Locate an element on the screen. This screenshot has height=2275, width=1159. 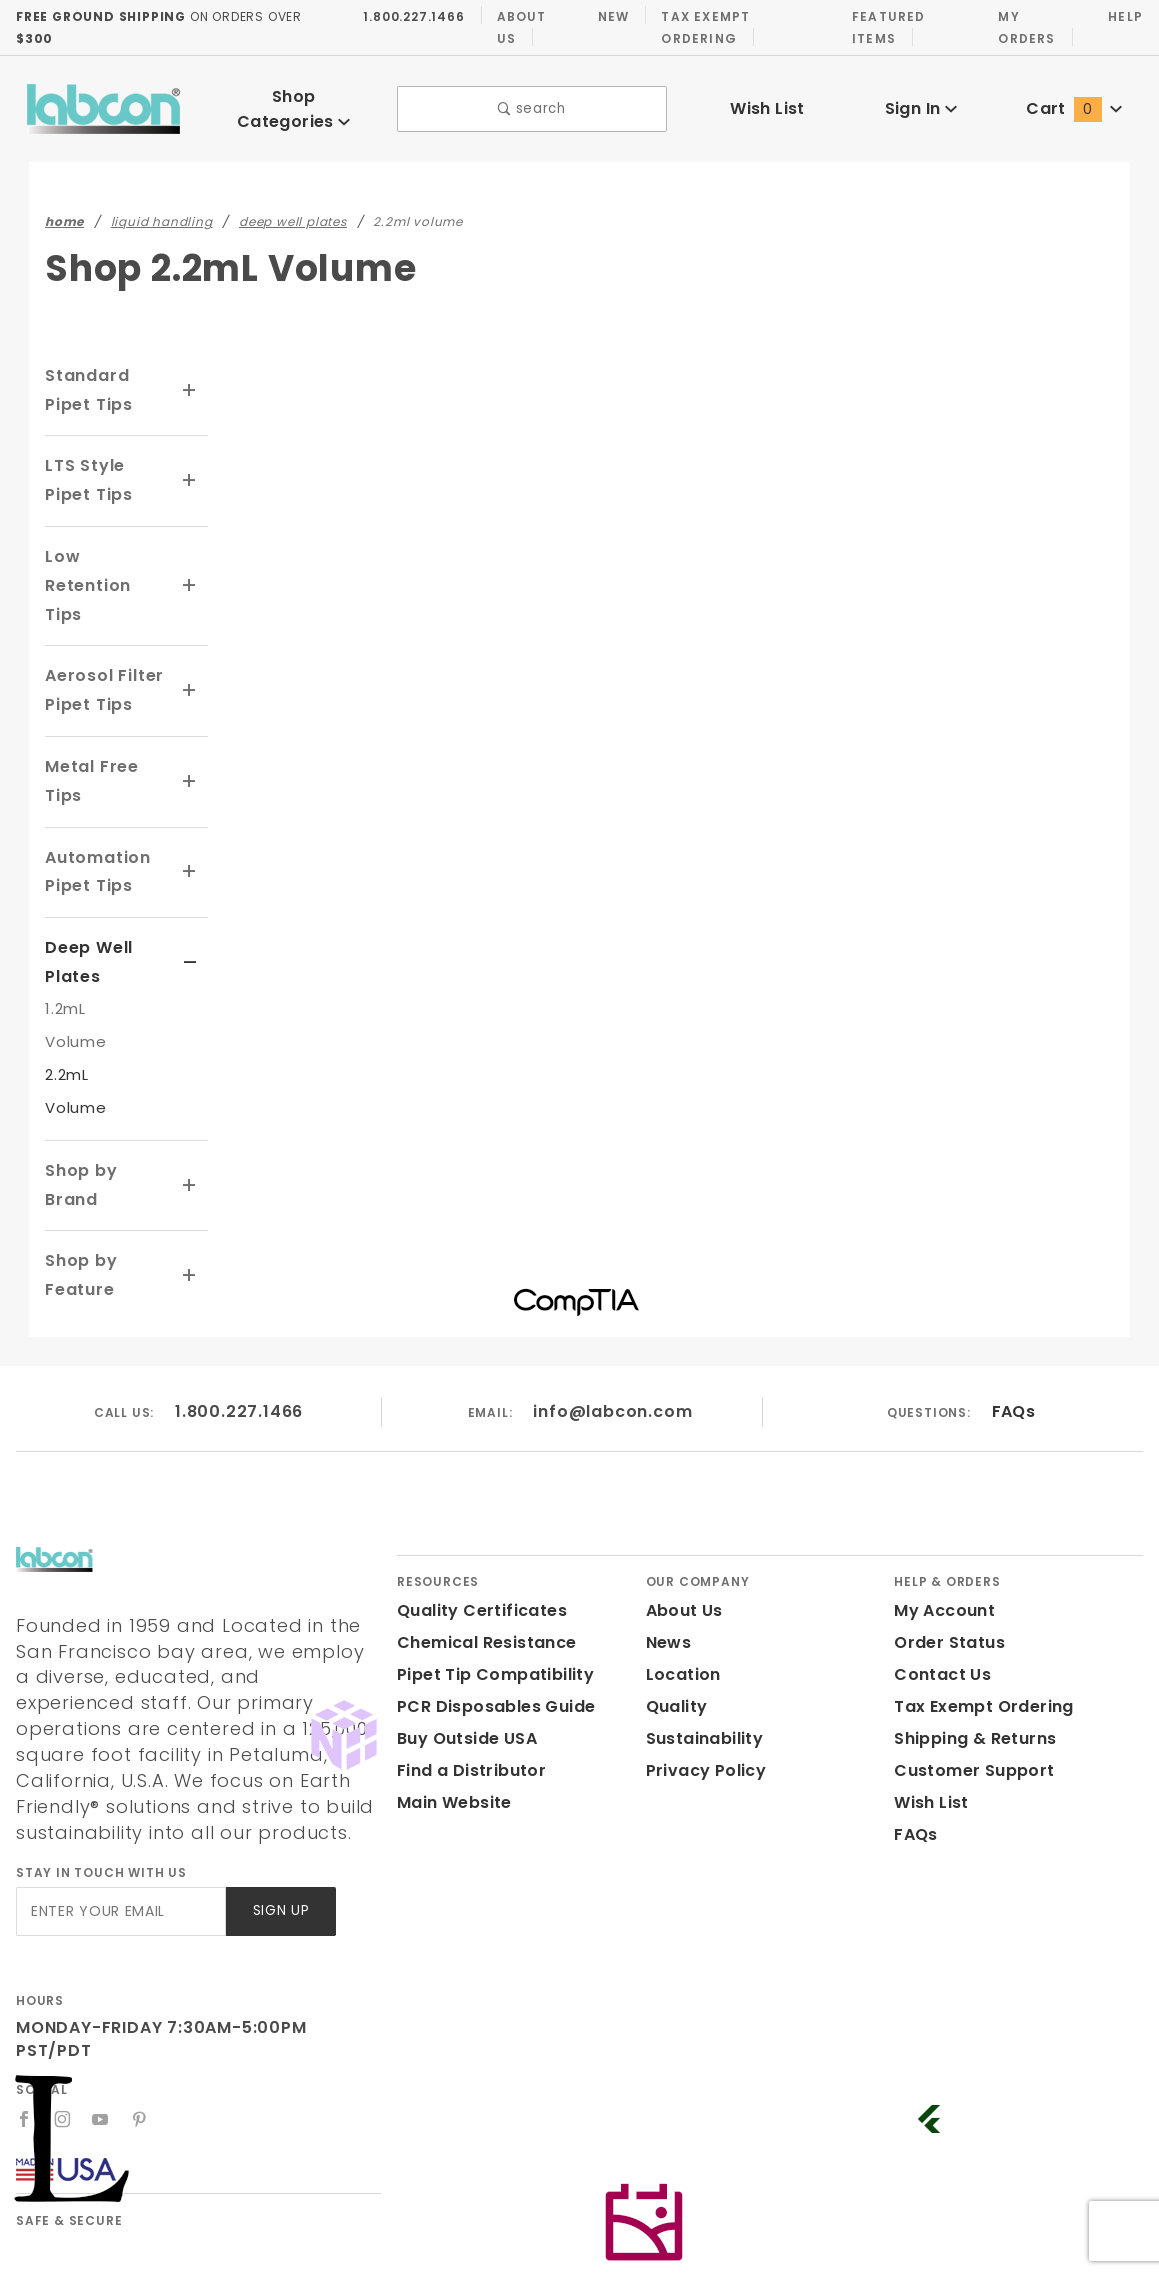
view photo gallery is located at coordinates (644, 2226).